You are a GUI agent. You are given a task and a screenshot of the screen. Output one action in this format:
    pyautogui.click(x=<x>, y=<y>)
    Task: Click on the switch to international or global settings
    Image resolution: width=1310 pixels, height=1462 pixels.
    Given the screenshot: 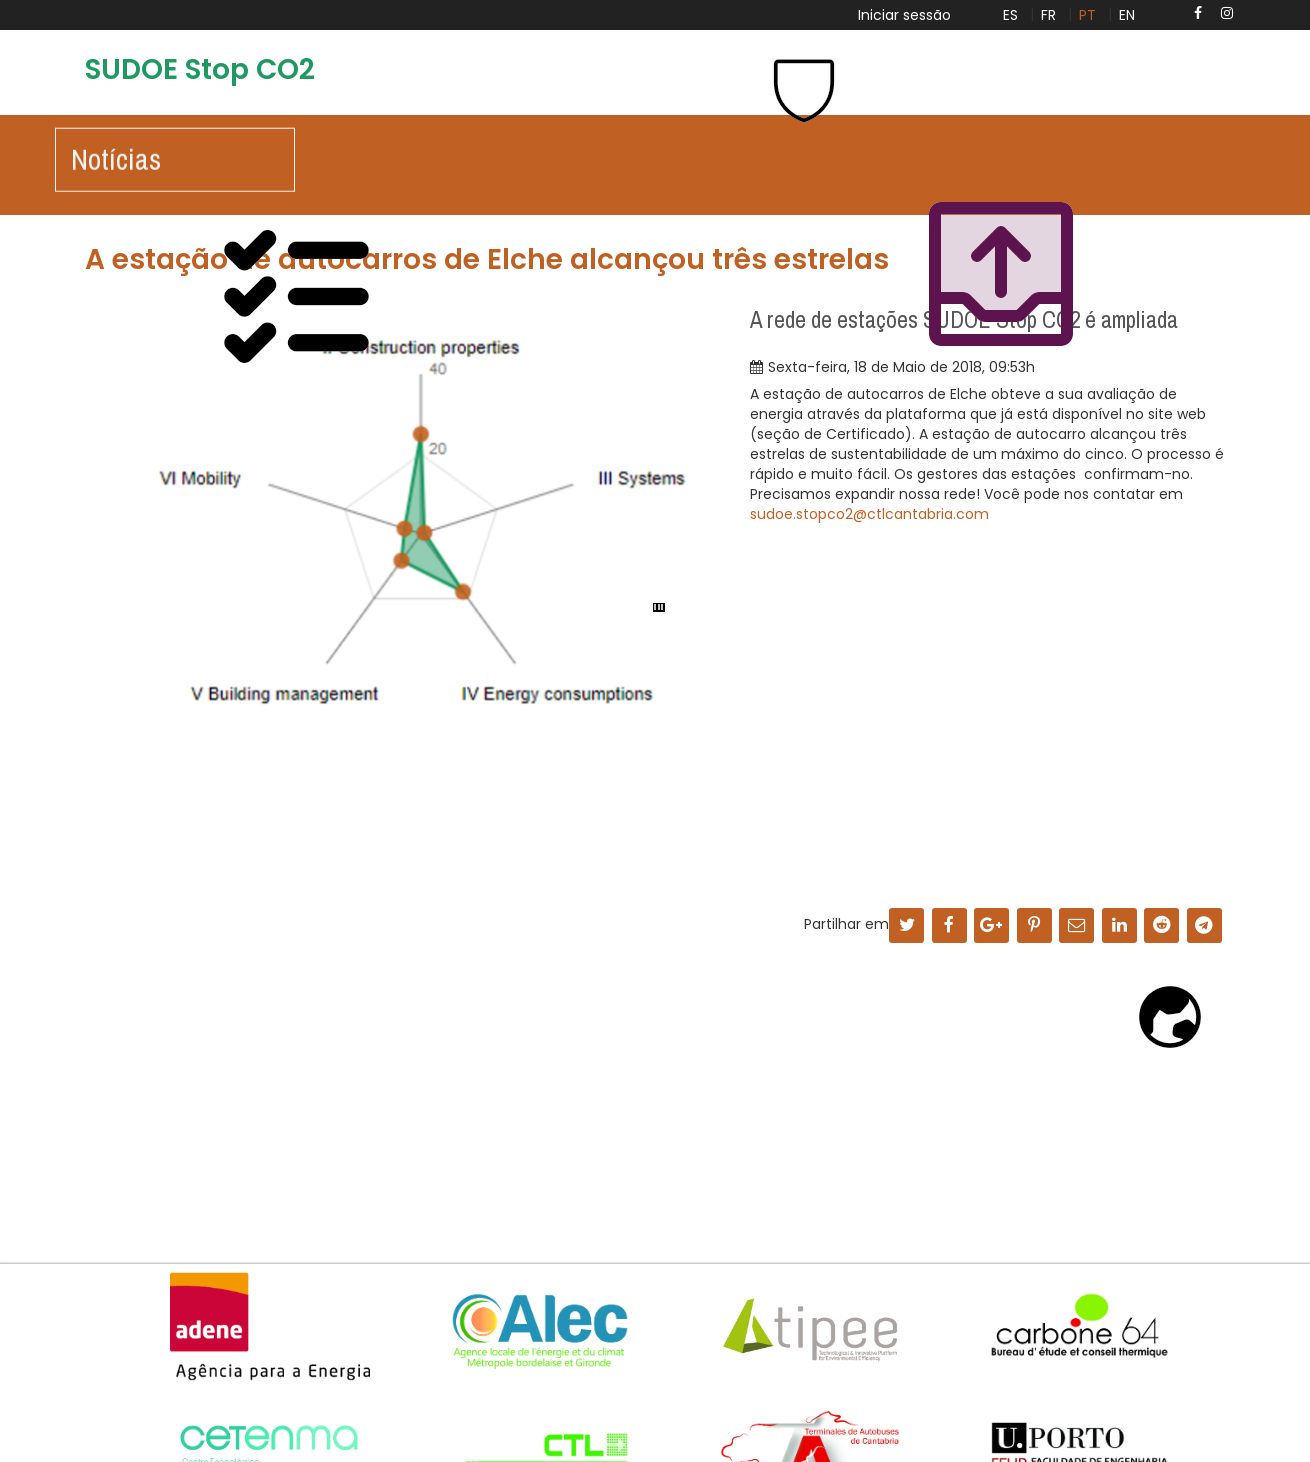 What is the action you would take?
    pyautogui.click(x=1170, y=1017)
    